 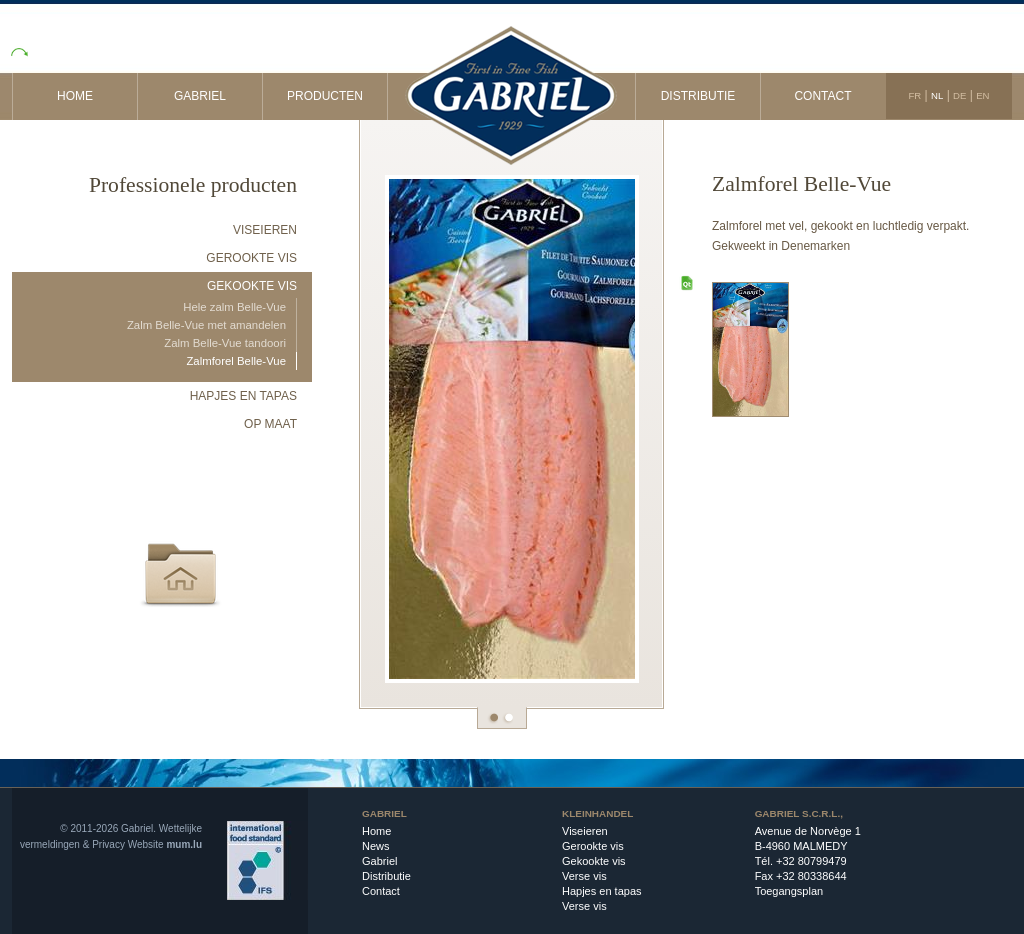 What do you see at coordinates (687, 283) in the screenshot?
I see `a QML source code file` at bounding box center [687, 283].